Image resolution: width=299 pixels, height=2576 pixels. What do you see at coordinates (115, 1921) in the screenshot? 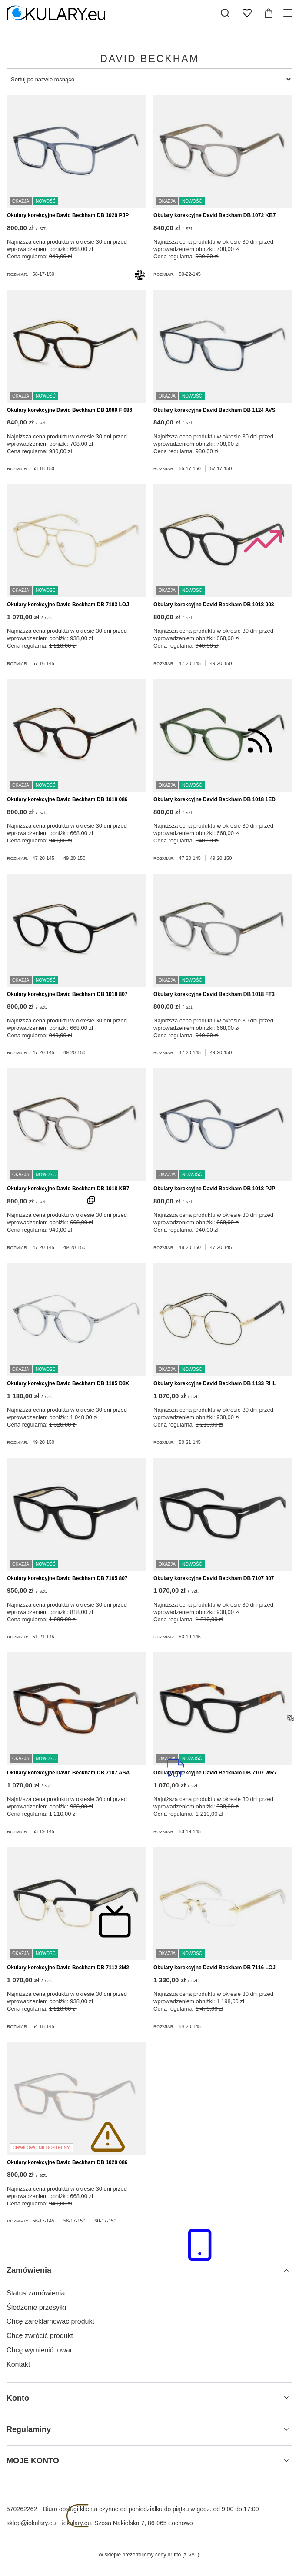
I see `access tv or video streaming features` at bounding box center [115, 1921].